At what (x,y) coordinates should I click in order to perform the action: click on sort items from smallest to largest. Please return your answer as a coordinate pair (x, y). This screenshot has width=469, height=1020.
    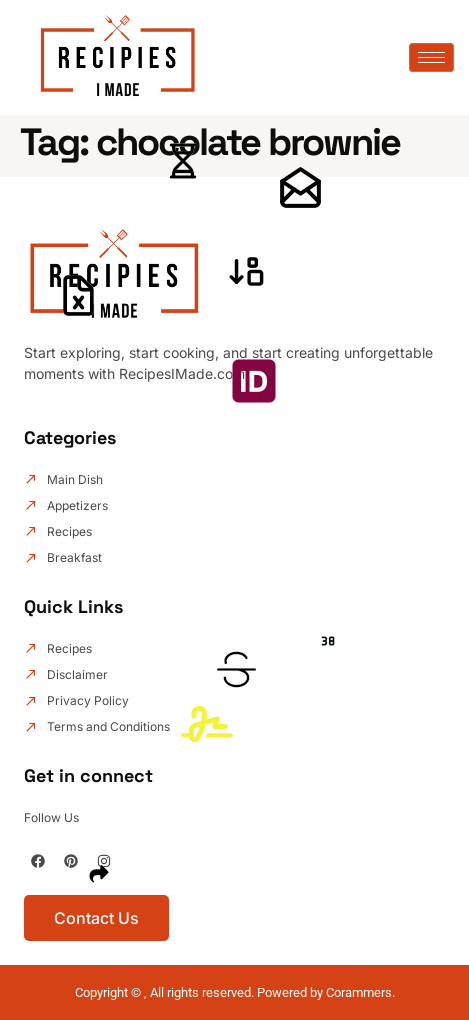
    Looking at the image, I should click on (245, 271).